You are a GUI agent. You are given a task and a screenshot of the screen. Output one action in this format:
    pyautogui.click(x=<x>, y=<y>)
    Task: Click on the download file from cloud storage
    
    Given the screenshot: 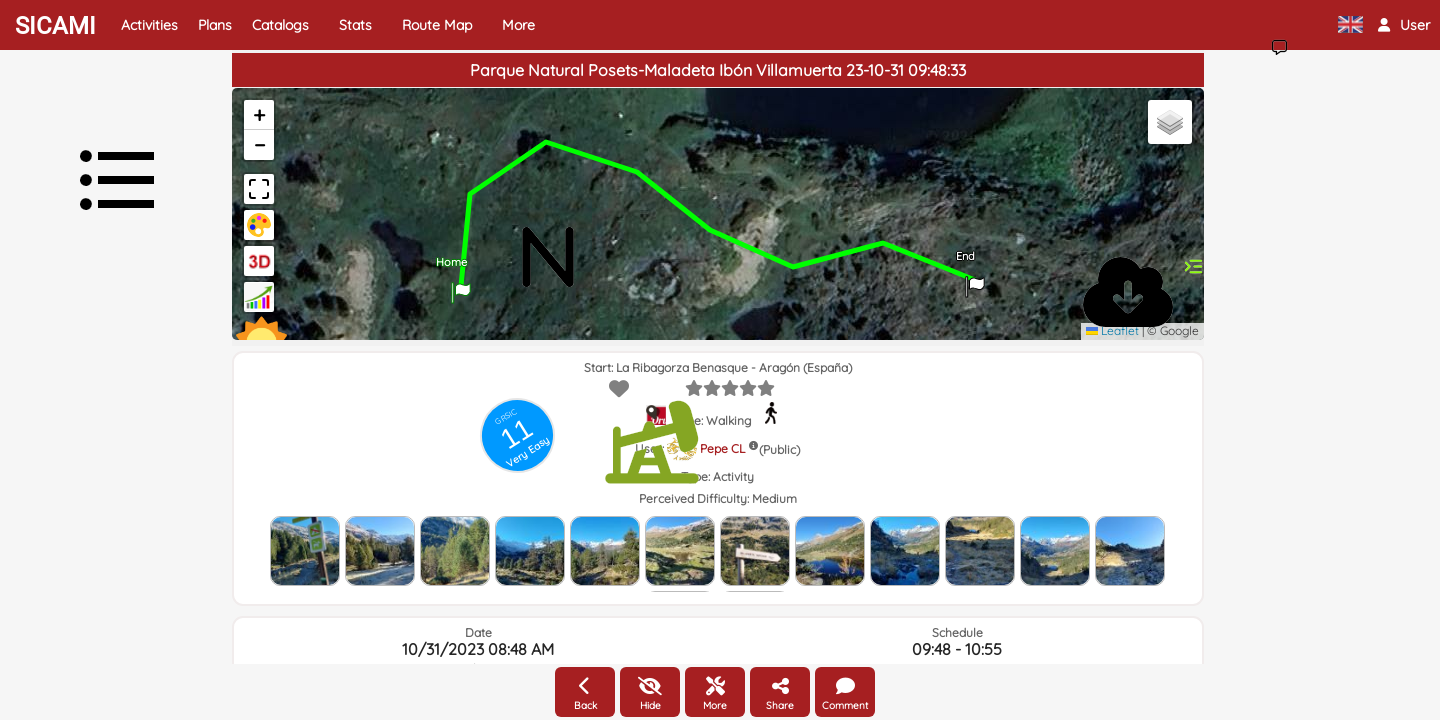 What is the action you would take?
    pyautogui.click(x=1128, y=292)
    